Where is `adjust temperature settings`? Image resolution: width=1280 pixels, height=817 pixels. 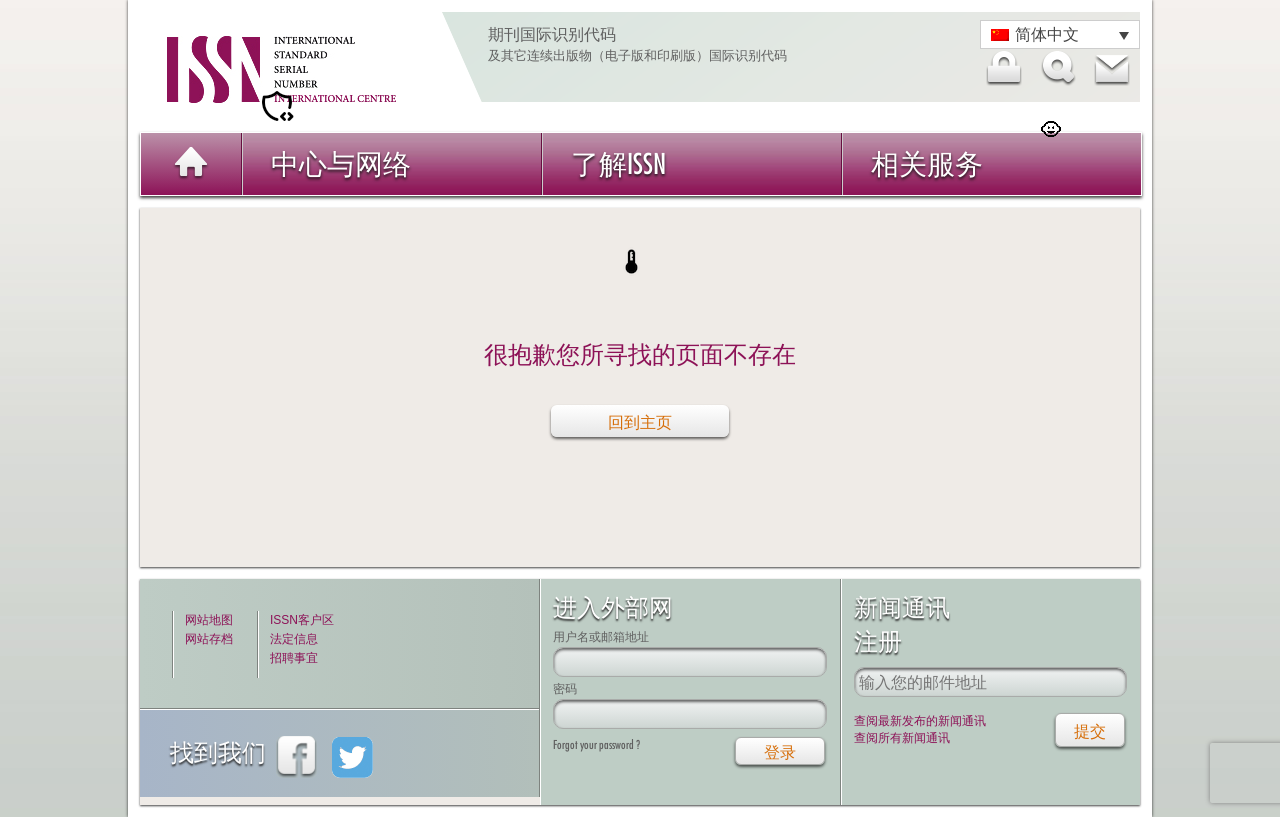
adjust temperature settings is located at coordinates (631, 261).